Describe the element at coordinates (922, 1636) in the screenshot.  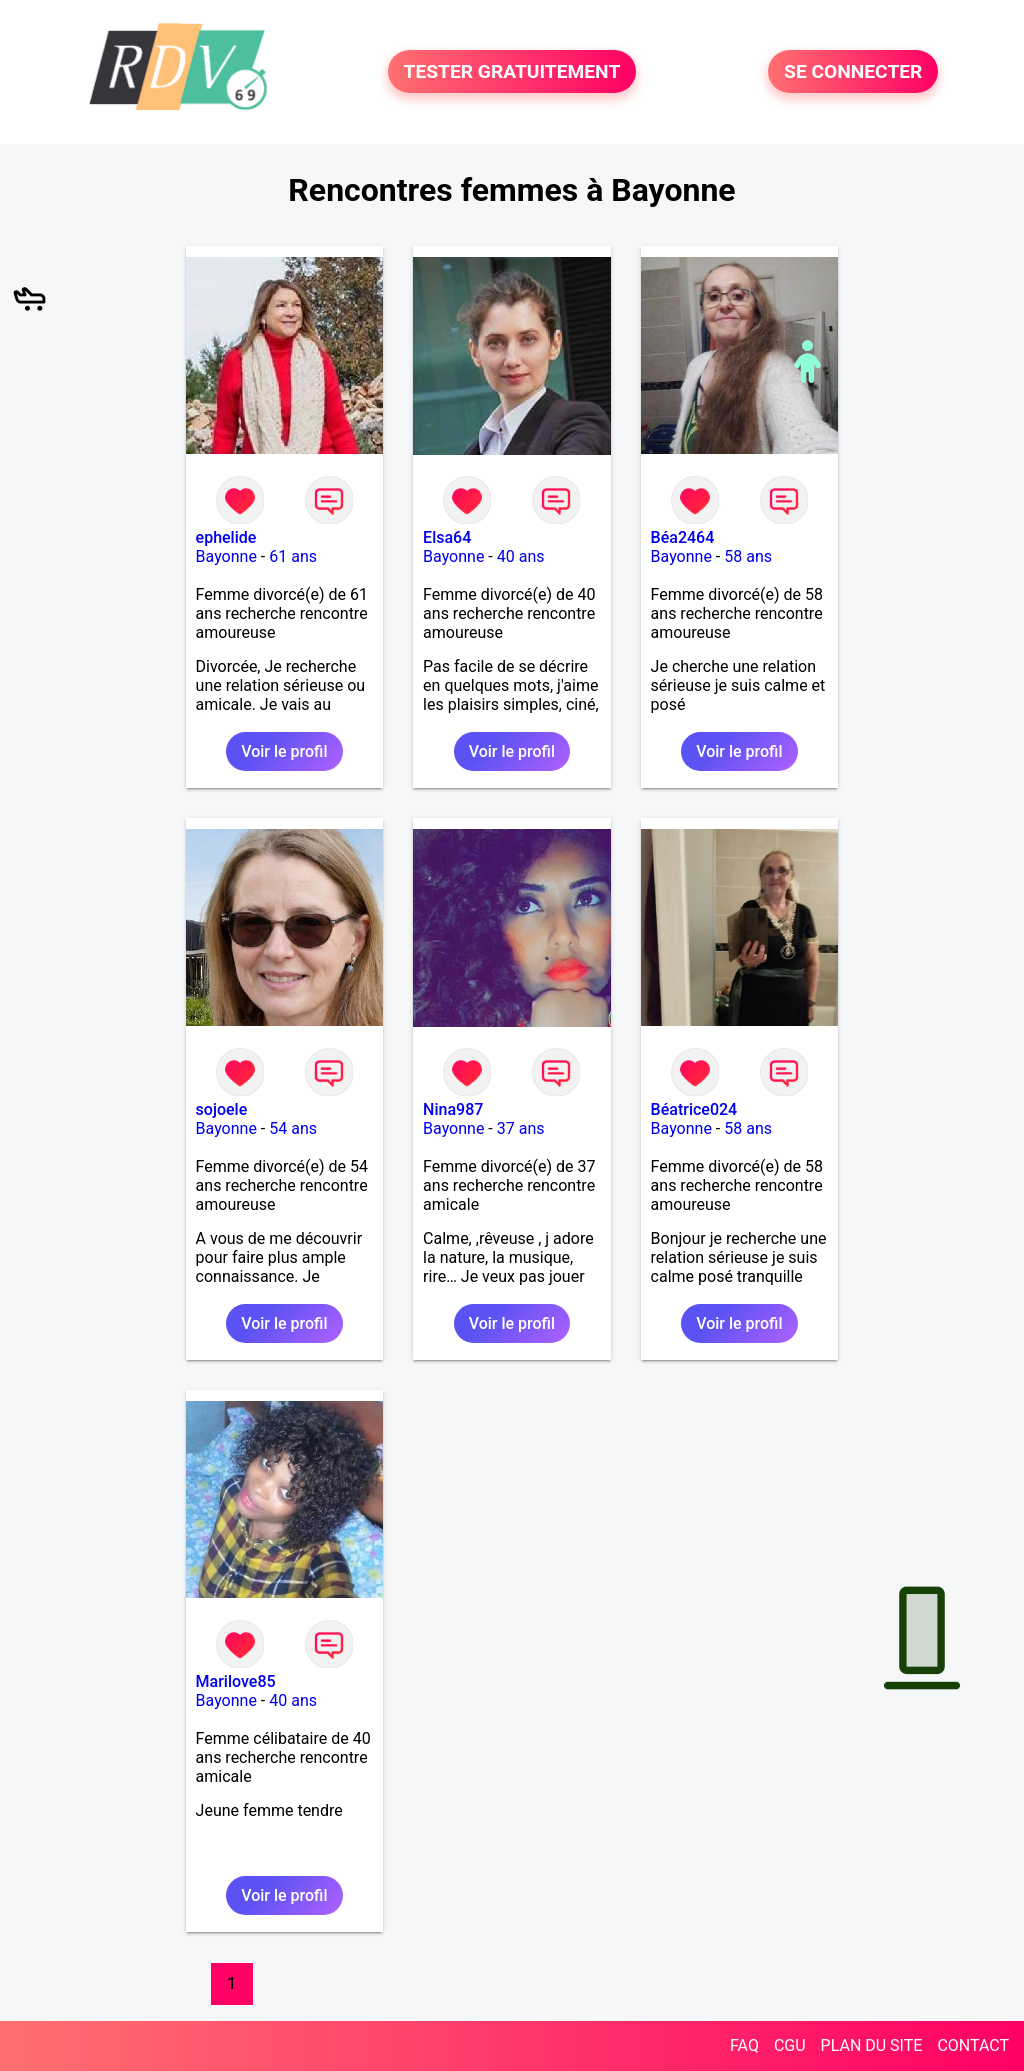
I see `align object to bottom edge` at that location.